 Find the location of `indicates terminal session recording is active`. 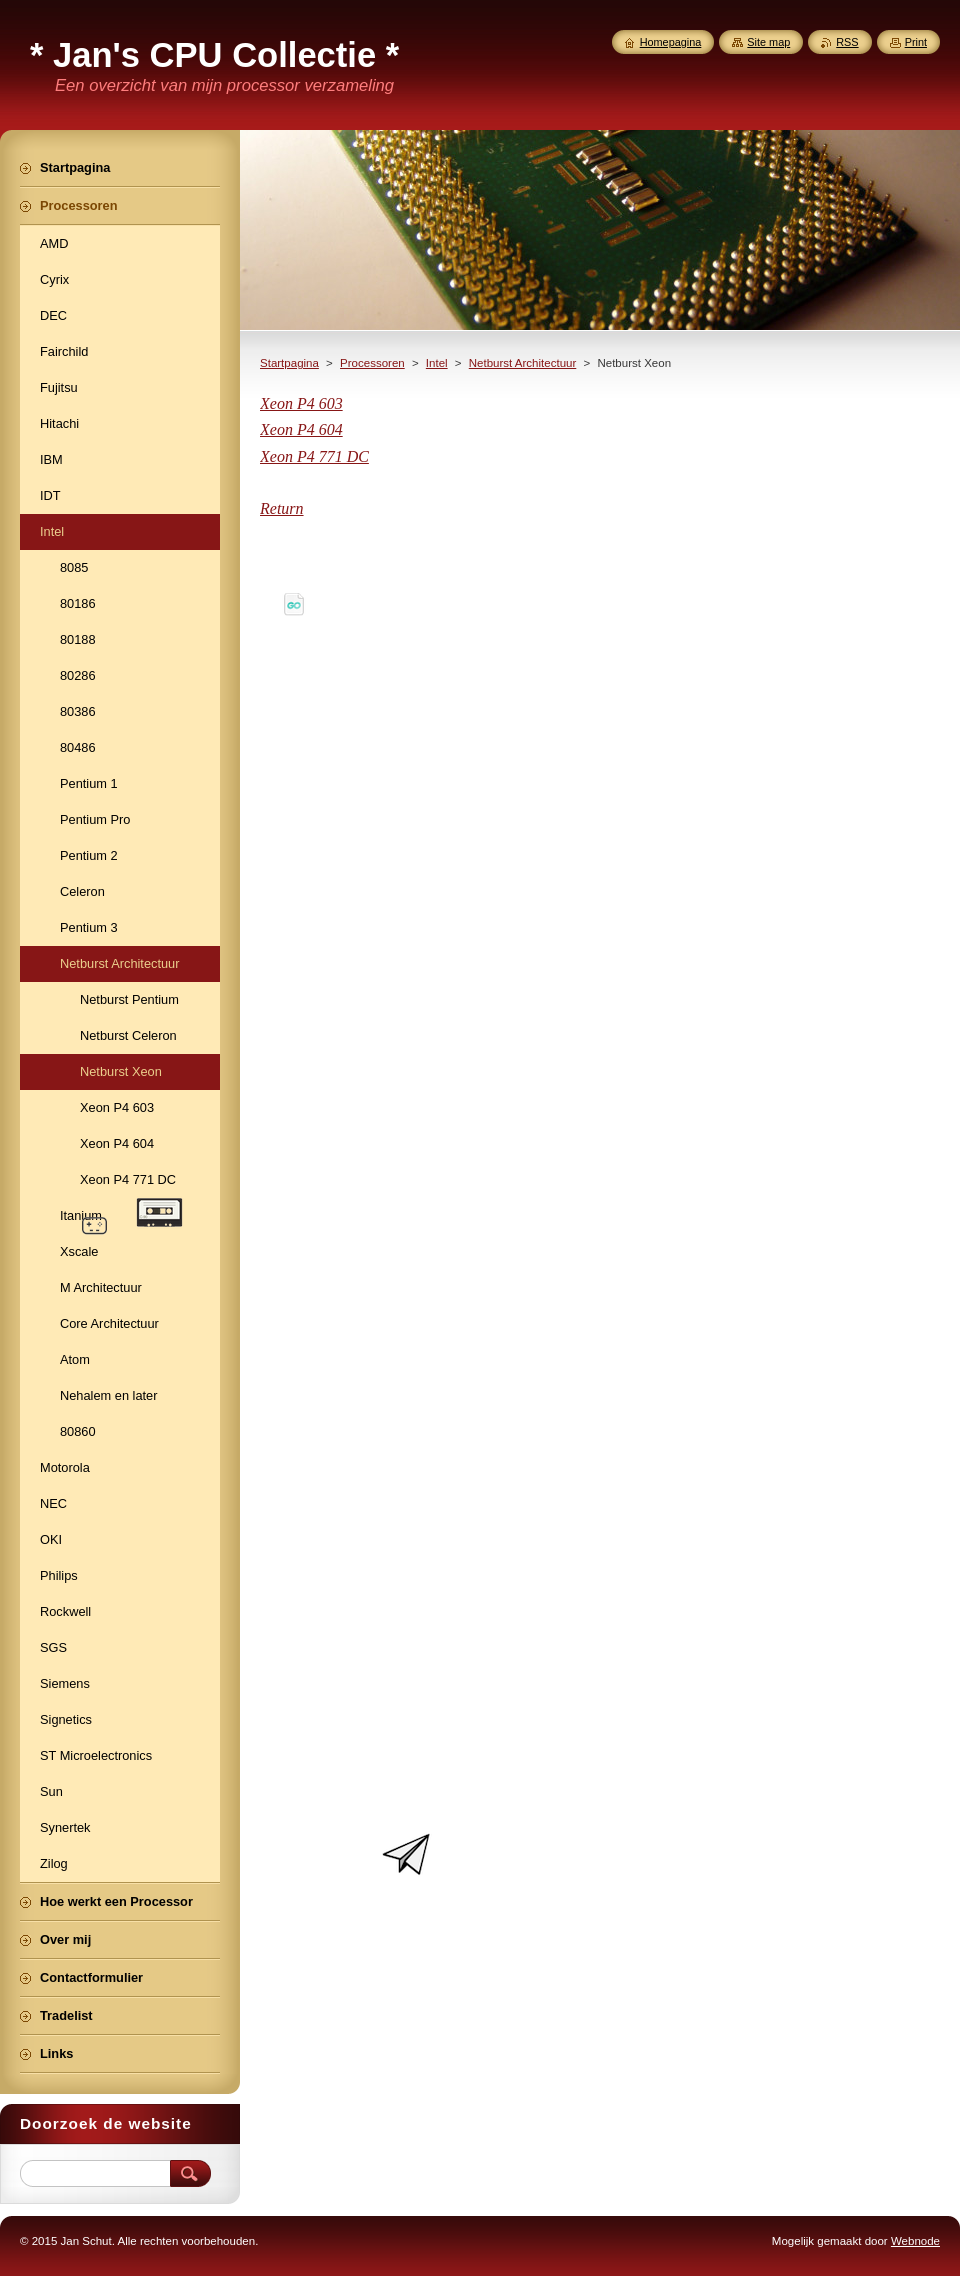

indicates terminal session recording is active is located at coordinates (159, 1212).